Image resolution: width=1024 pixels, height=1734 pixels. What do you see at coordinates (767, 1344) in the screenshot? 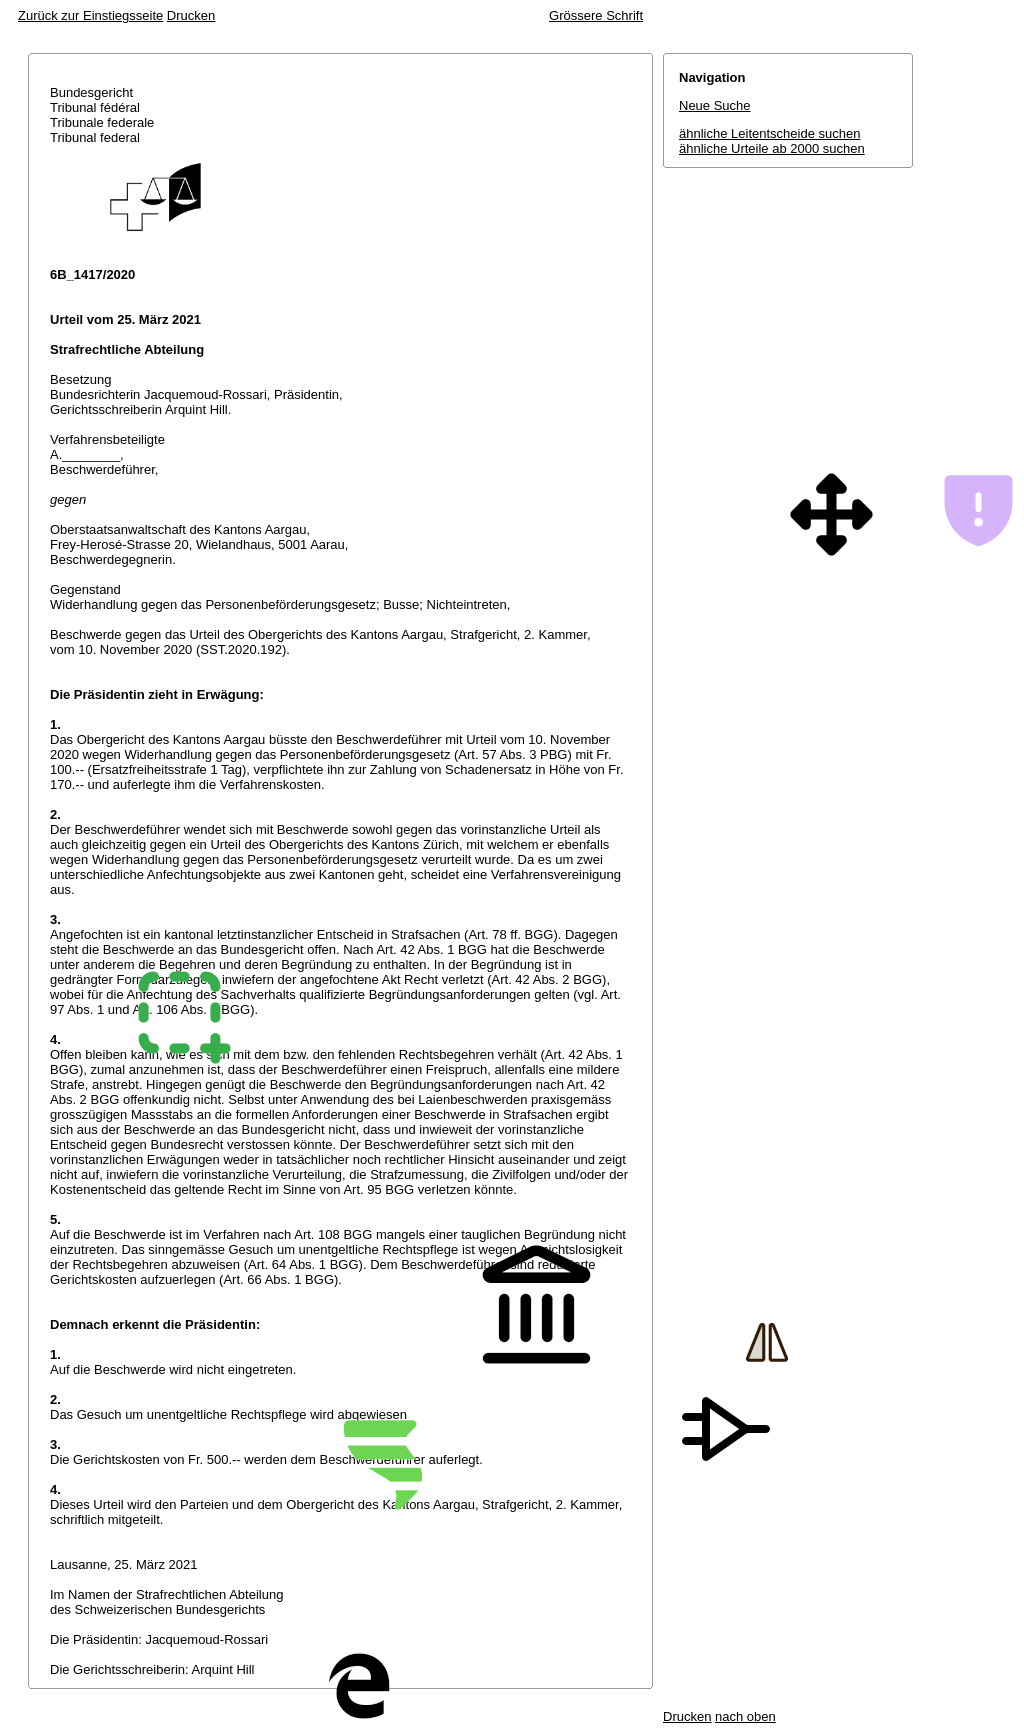
I see `flip image horizontally` at bounding box center [767, 1344].